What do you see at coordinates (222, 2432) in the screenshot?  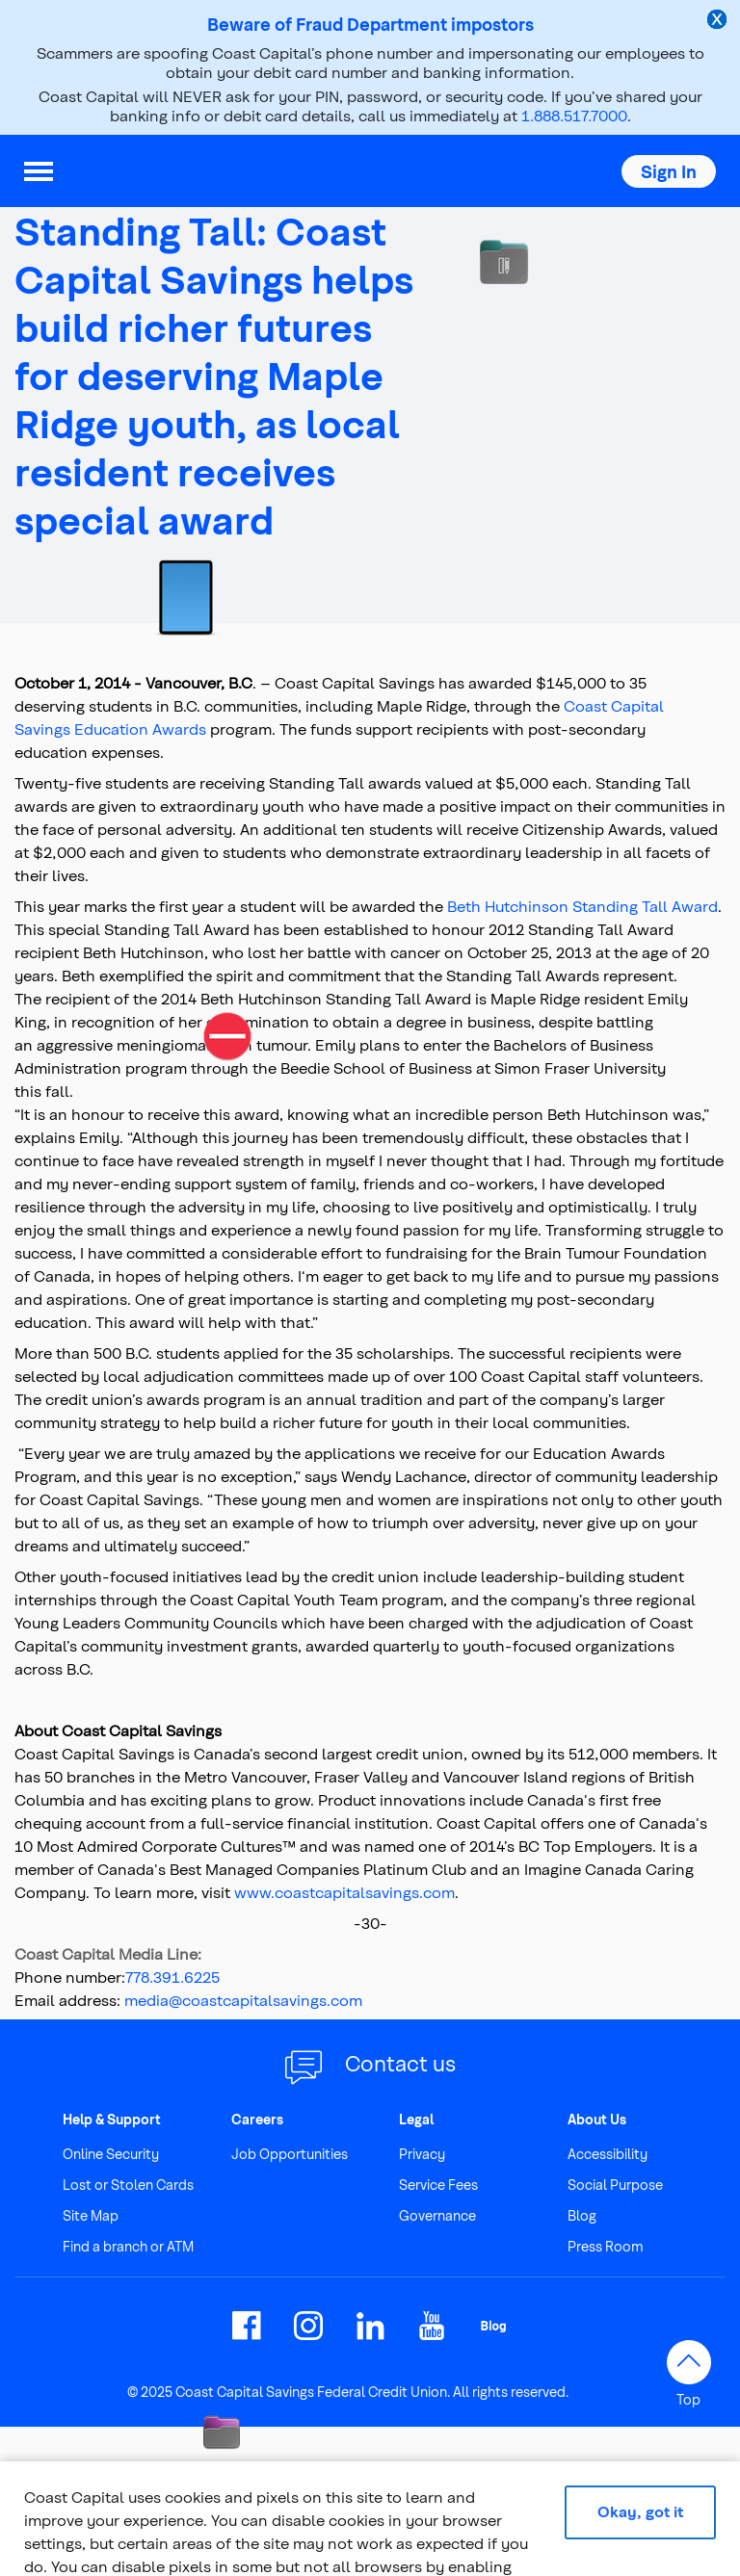 I see `open folder containing files` at bounding box center [222, 2432].